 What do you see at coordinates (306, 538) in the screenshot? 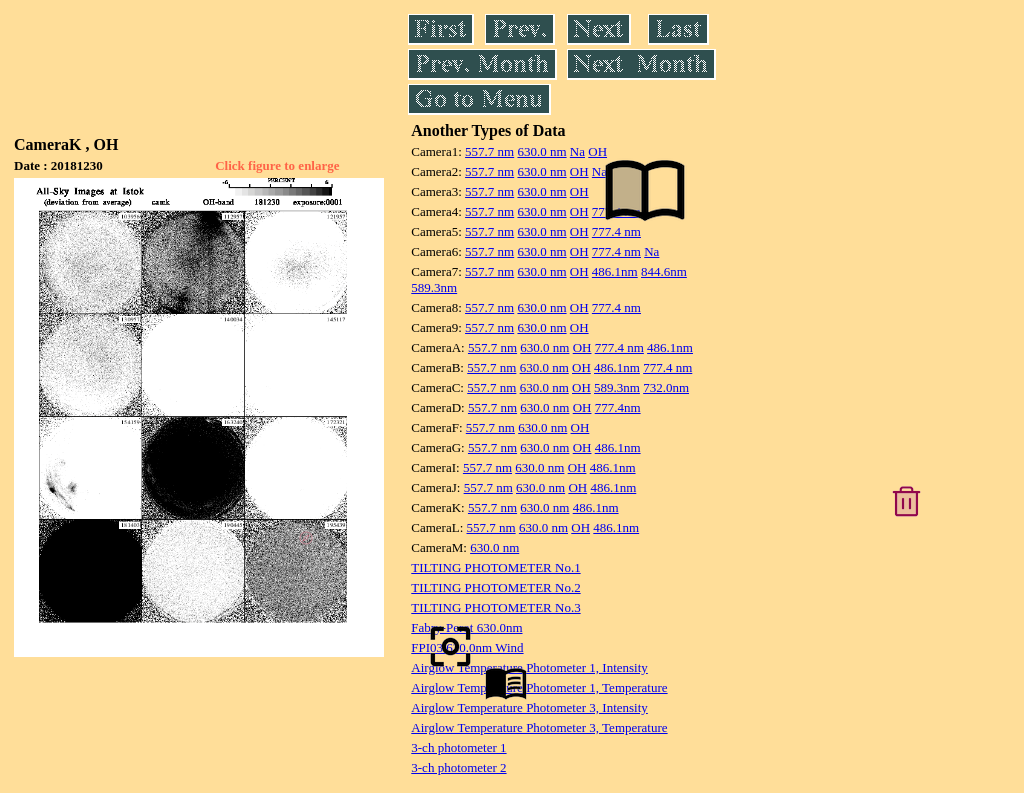
I see `access navigation or direction features` at bounding box center [306, 538].